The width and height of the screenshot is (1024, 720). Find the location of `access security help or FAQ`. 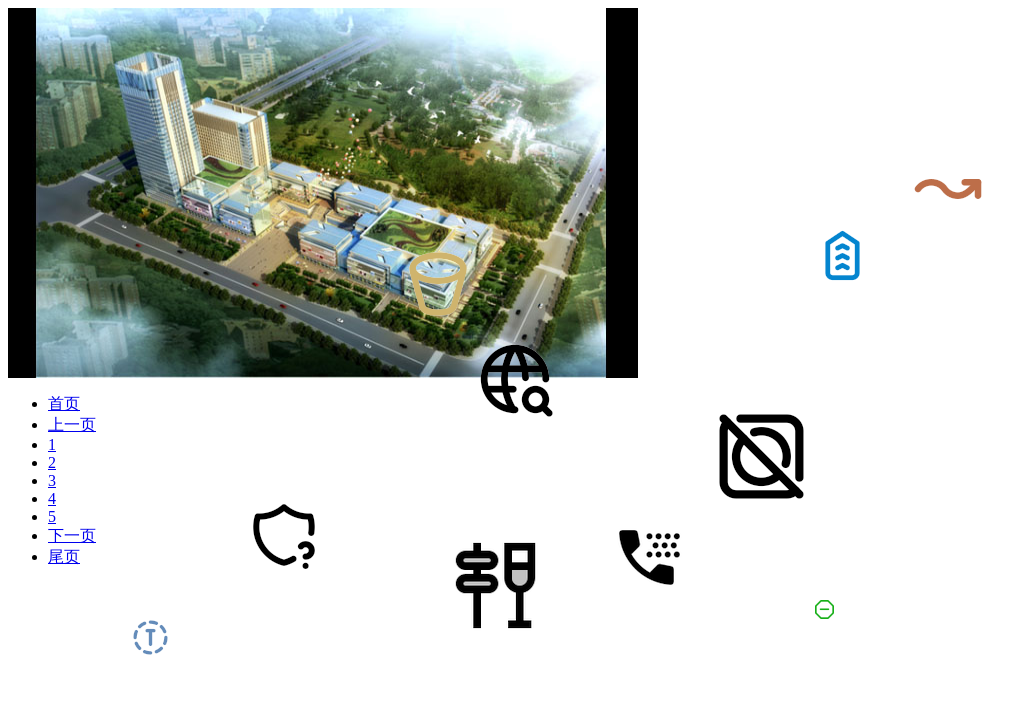

access security help or FAQ is located at coordinates (284, 535).